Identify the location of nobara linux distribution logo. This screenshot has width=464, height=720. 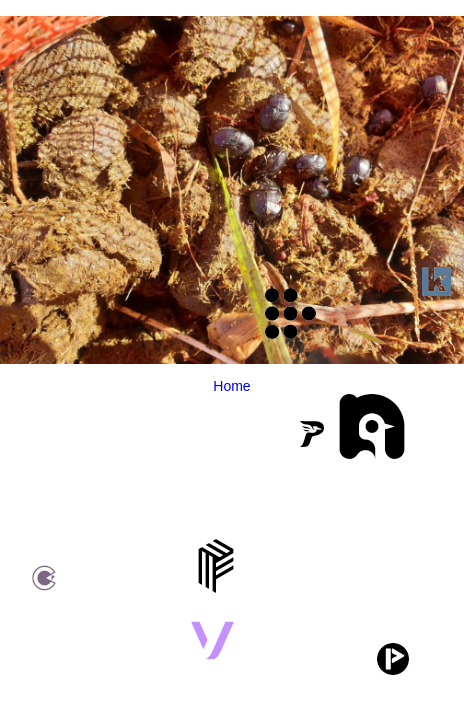
(372, 427).